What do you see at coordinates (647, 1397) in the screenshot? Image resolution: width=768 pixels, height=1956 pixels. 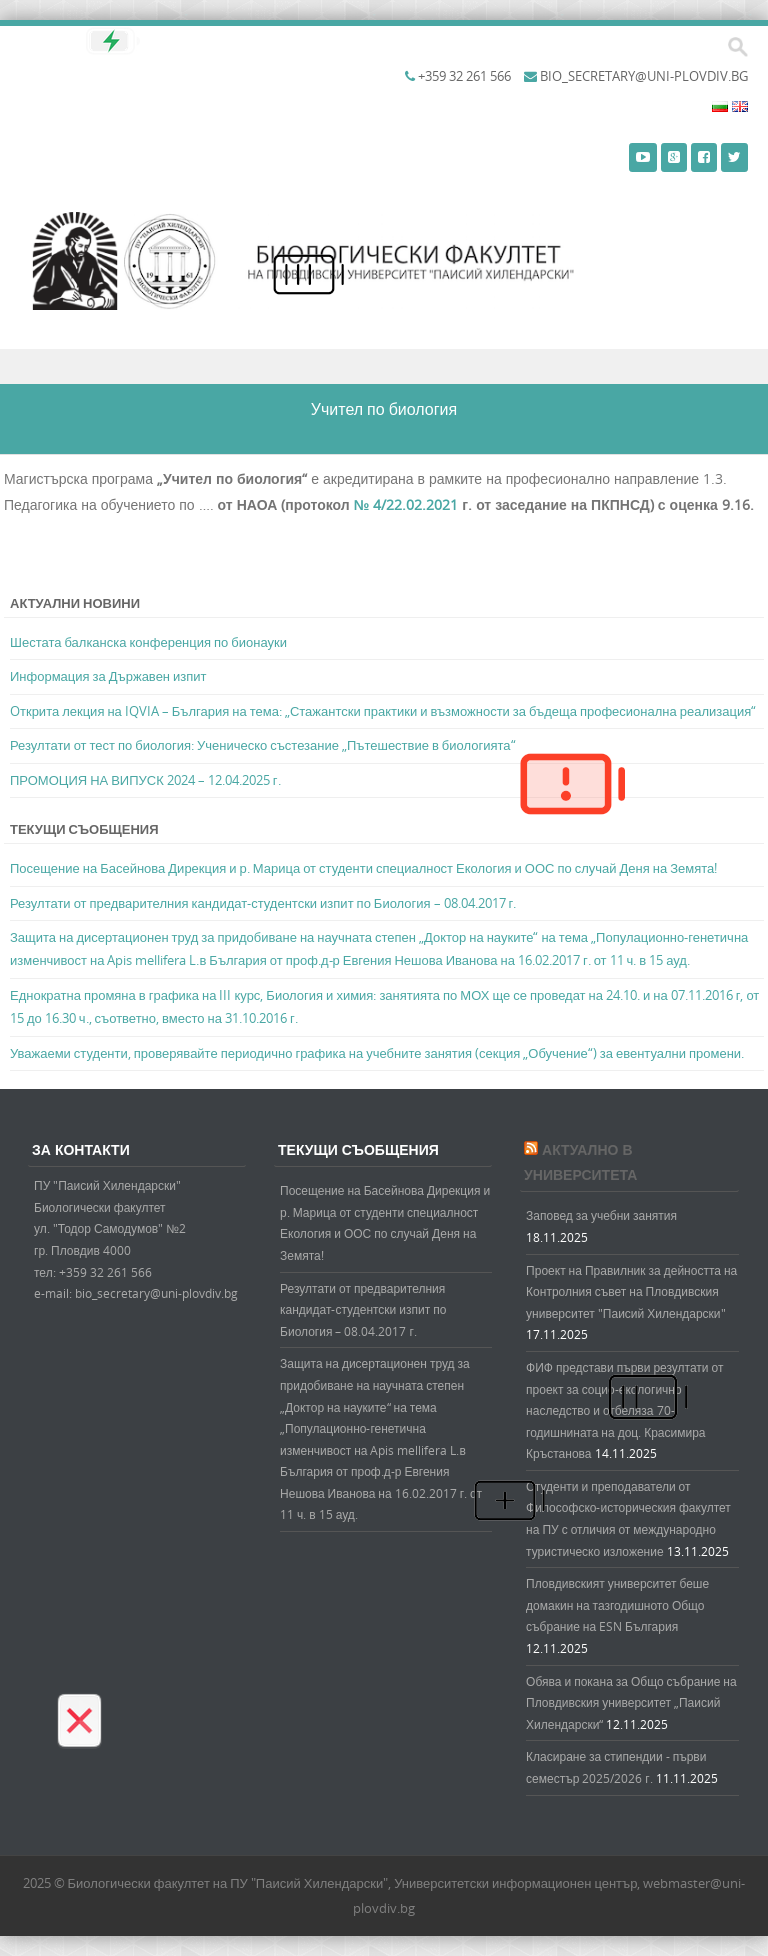 I see `indicates medium battery level` at bounding box center [647, 1397].